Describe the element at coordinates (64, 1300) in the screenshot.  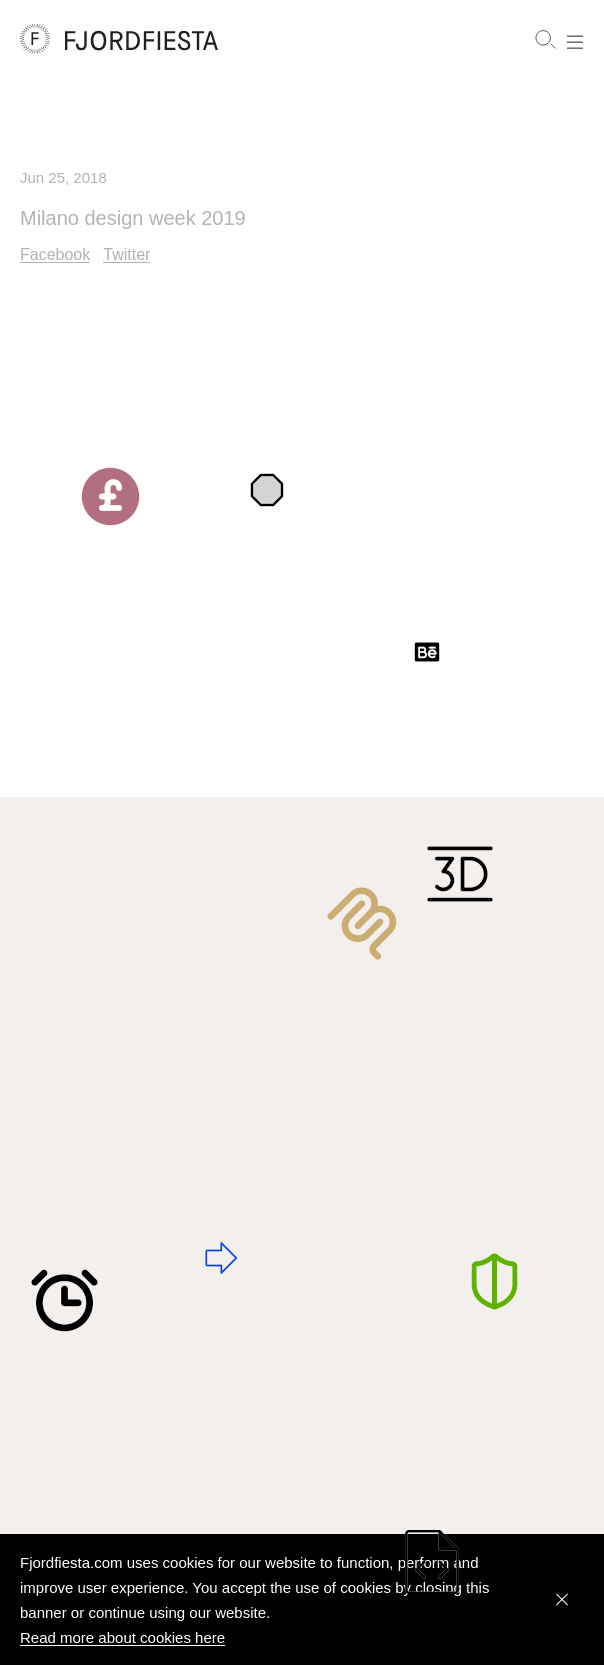
I see `set or manage alarms` at that location.